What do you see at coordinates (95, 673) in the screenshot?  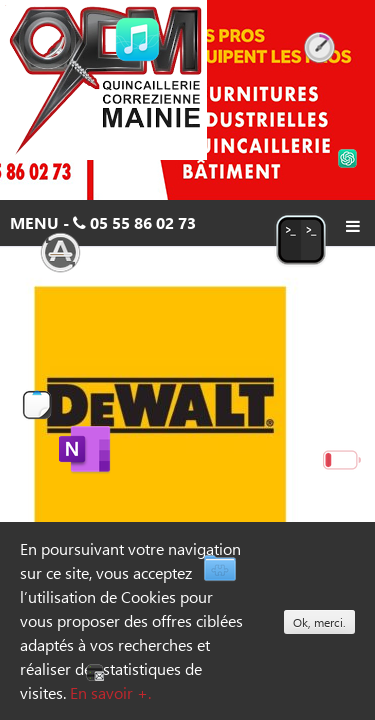 I see `configure mail server settings` at bounding box center [95, 673].